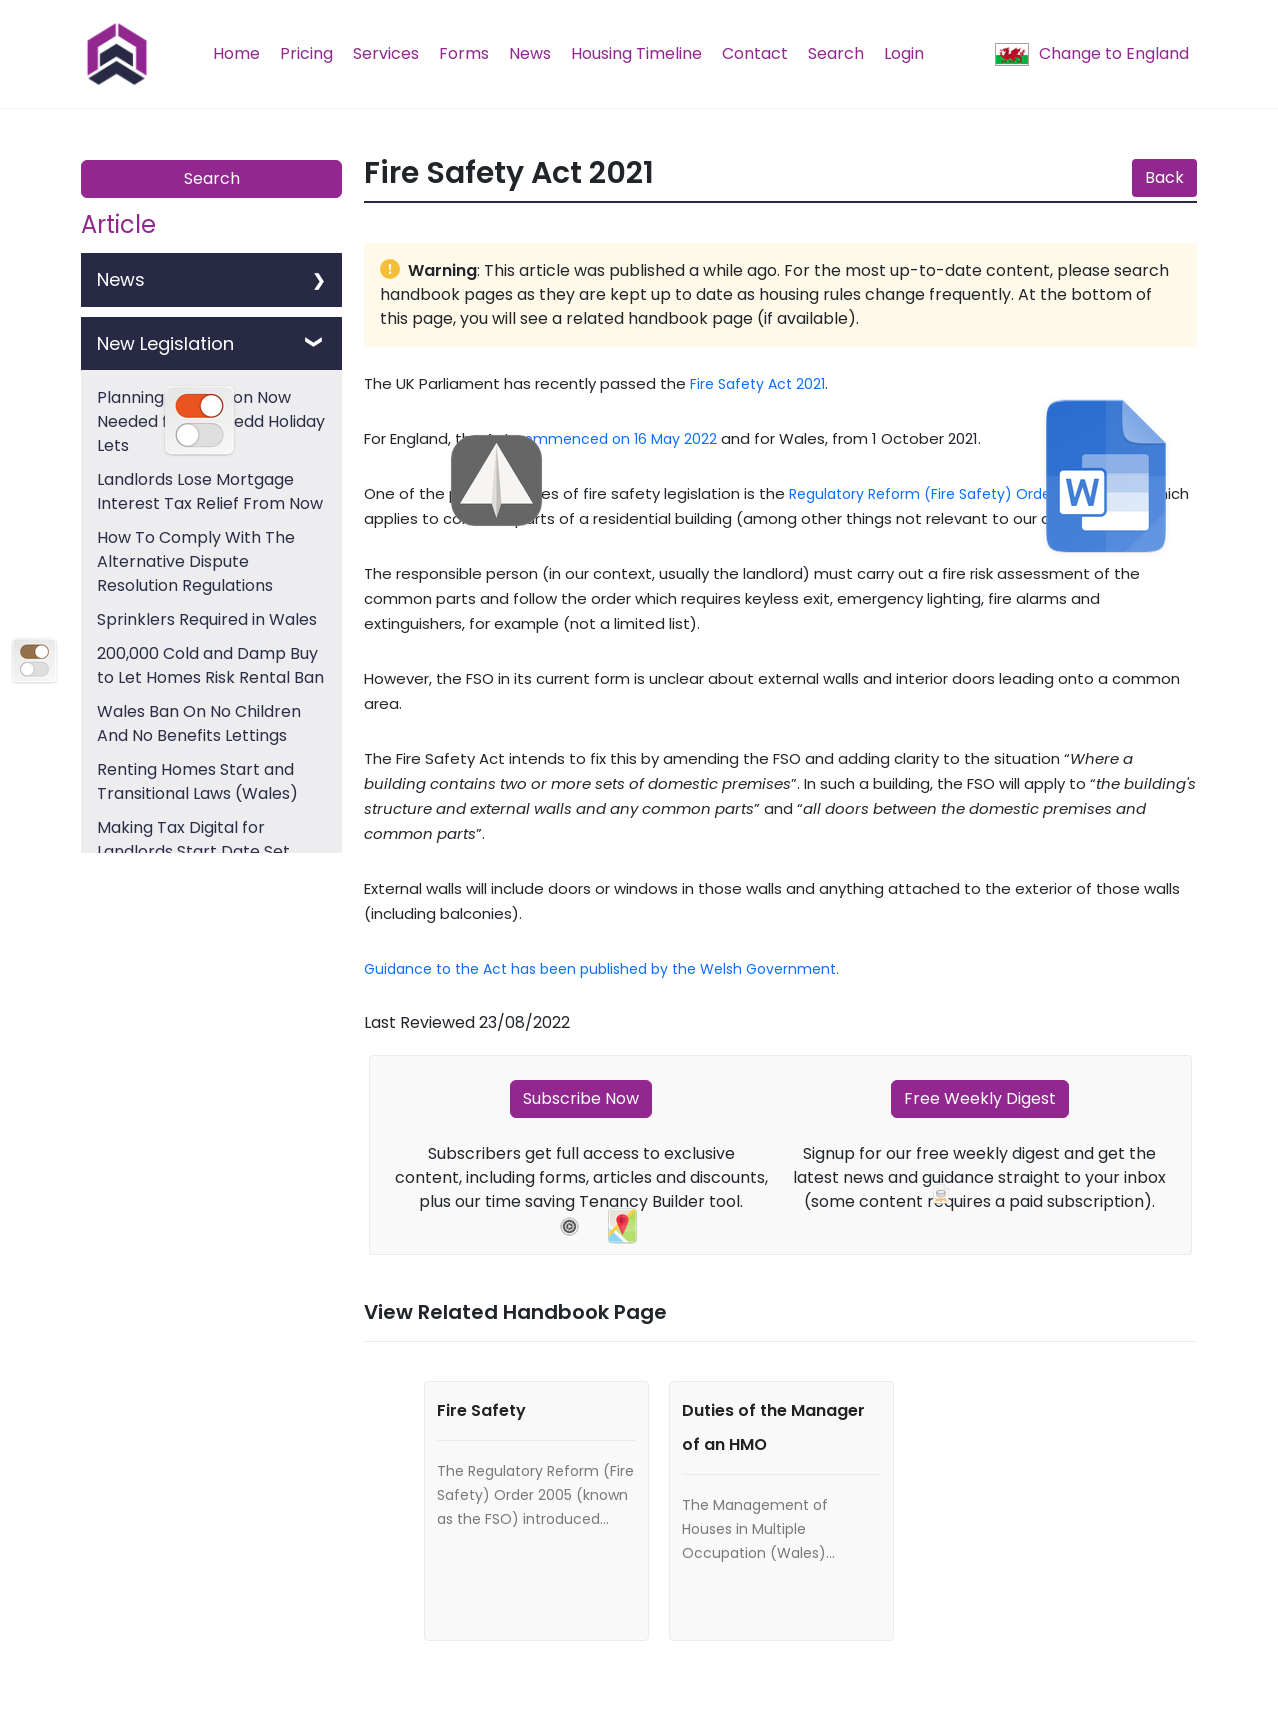 The image size is (1278, 1713). Describe the element at coordinates (569, 1226) in the screenshot. I see `open system settings` at that location.